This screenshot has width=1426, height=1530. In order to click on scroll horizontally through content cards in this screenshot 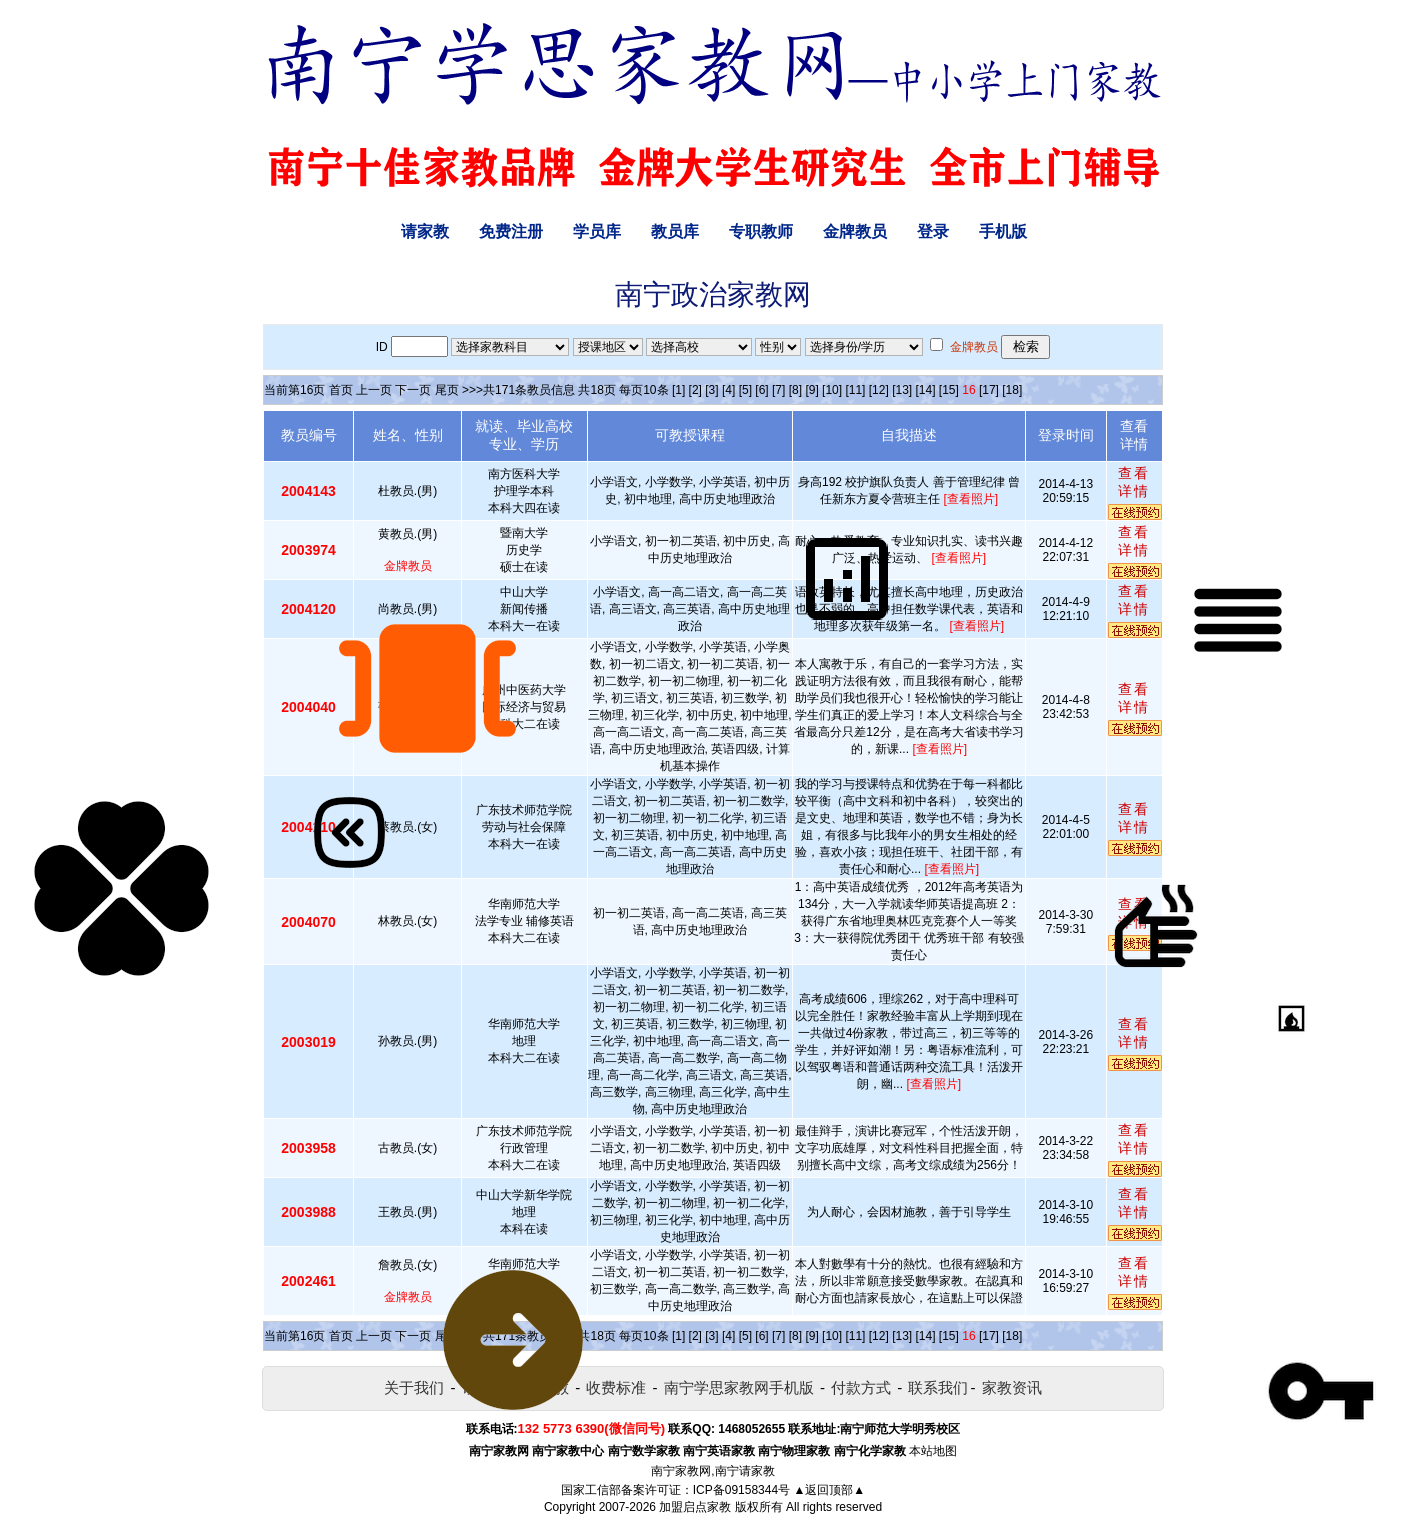, I will do `click(427, 688)`.